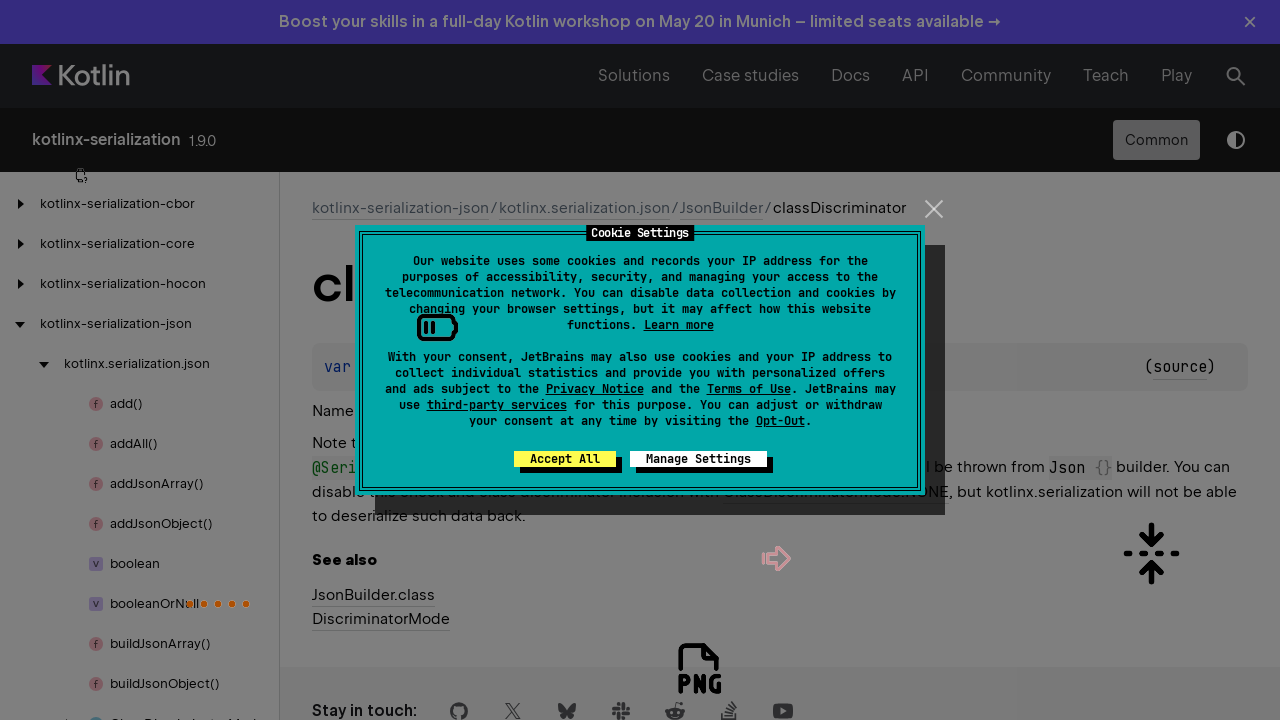 This screenshot has width=1280, height=720. I want to click on smartwatch help or support, so click(80, 175).